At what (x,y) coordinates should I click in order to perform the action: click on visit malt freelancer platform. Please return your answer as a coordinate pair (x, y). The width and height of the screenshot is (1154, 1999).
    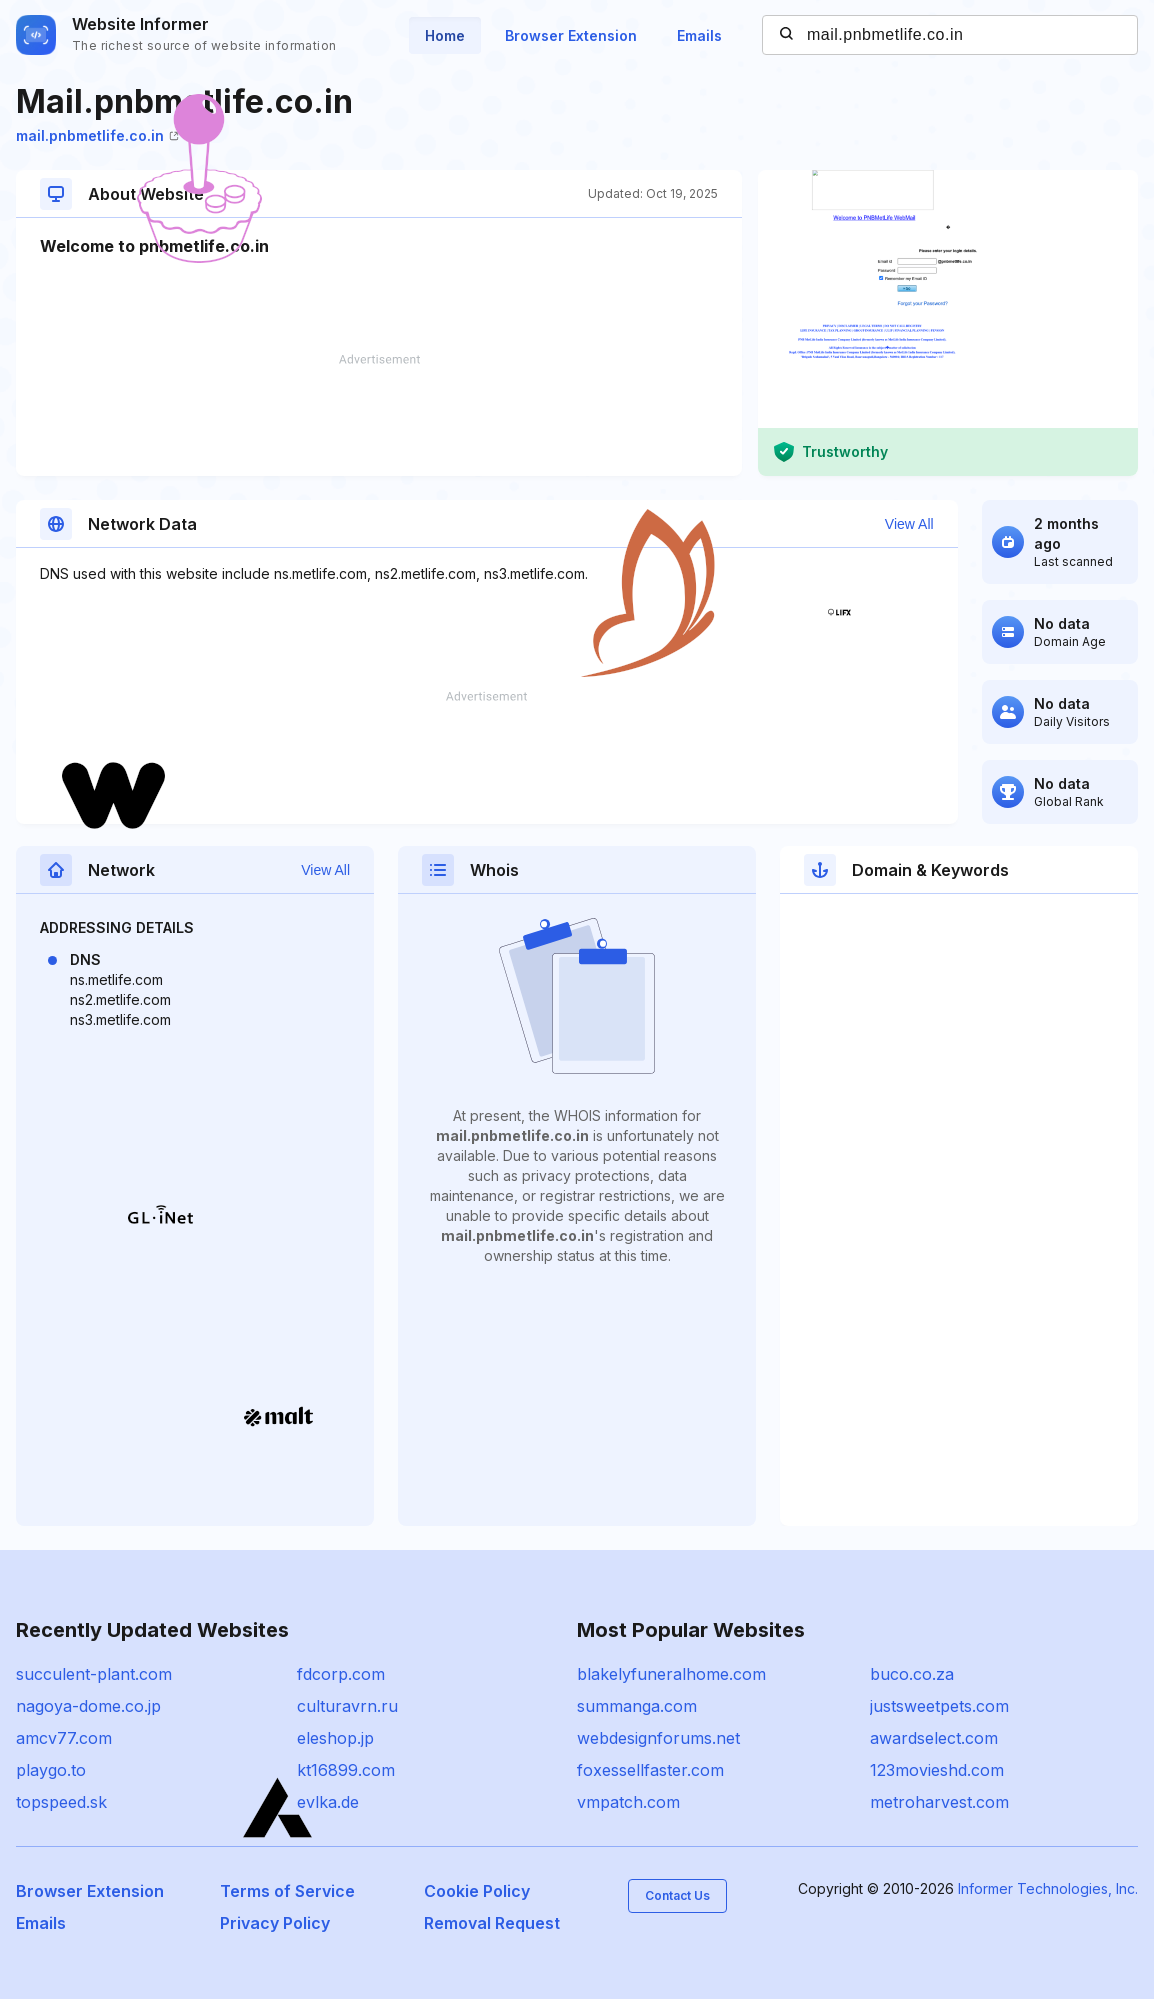
    Looking at the image, I should click on (278, 1416).